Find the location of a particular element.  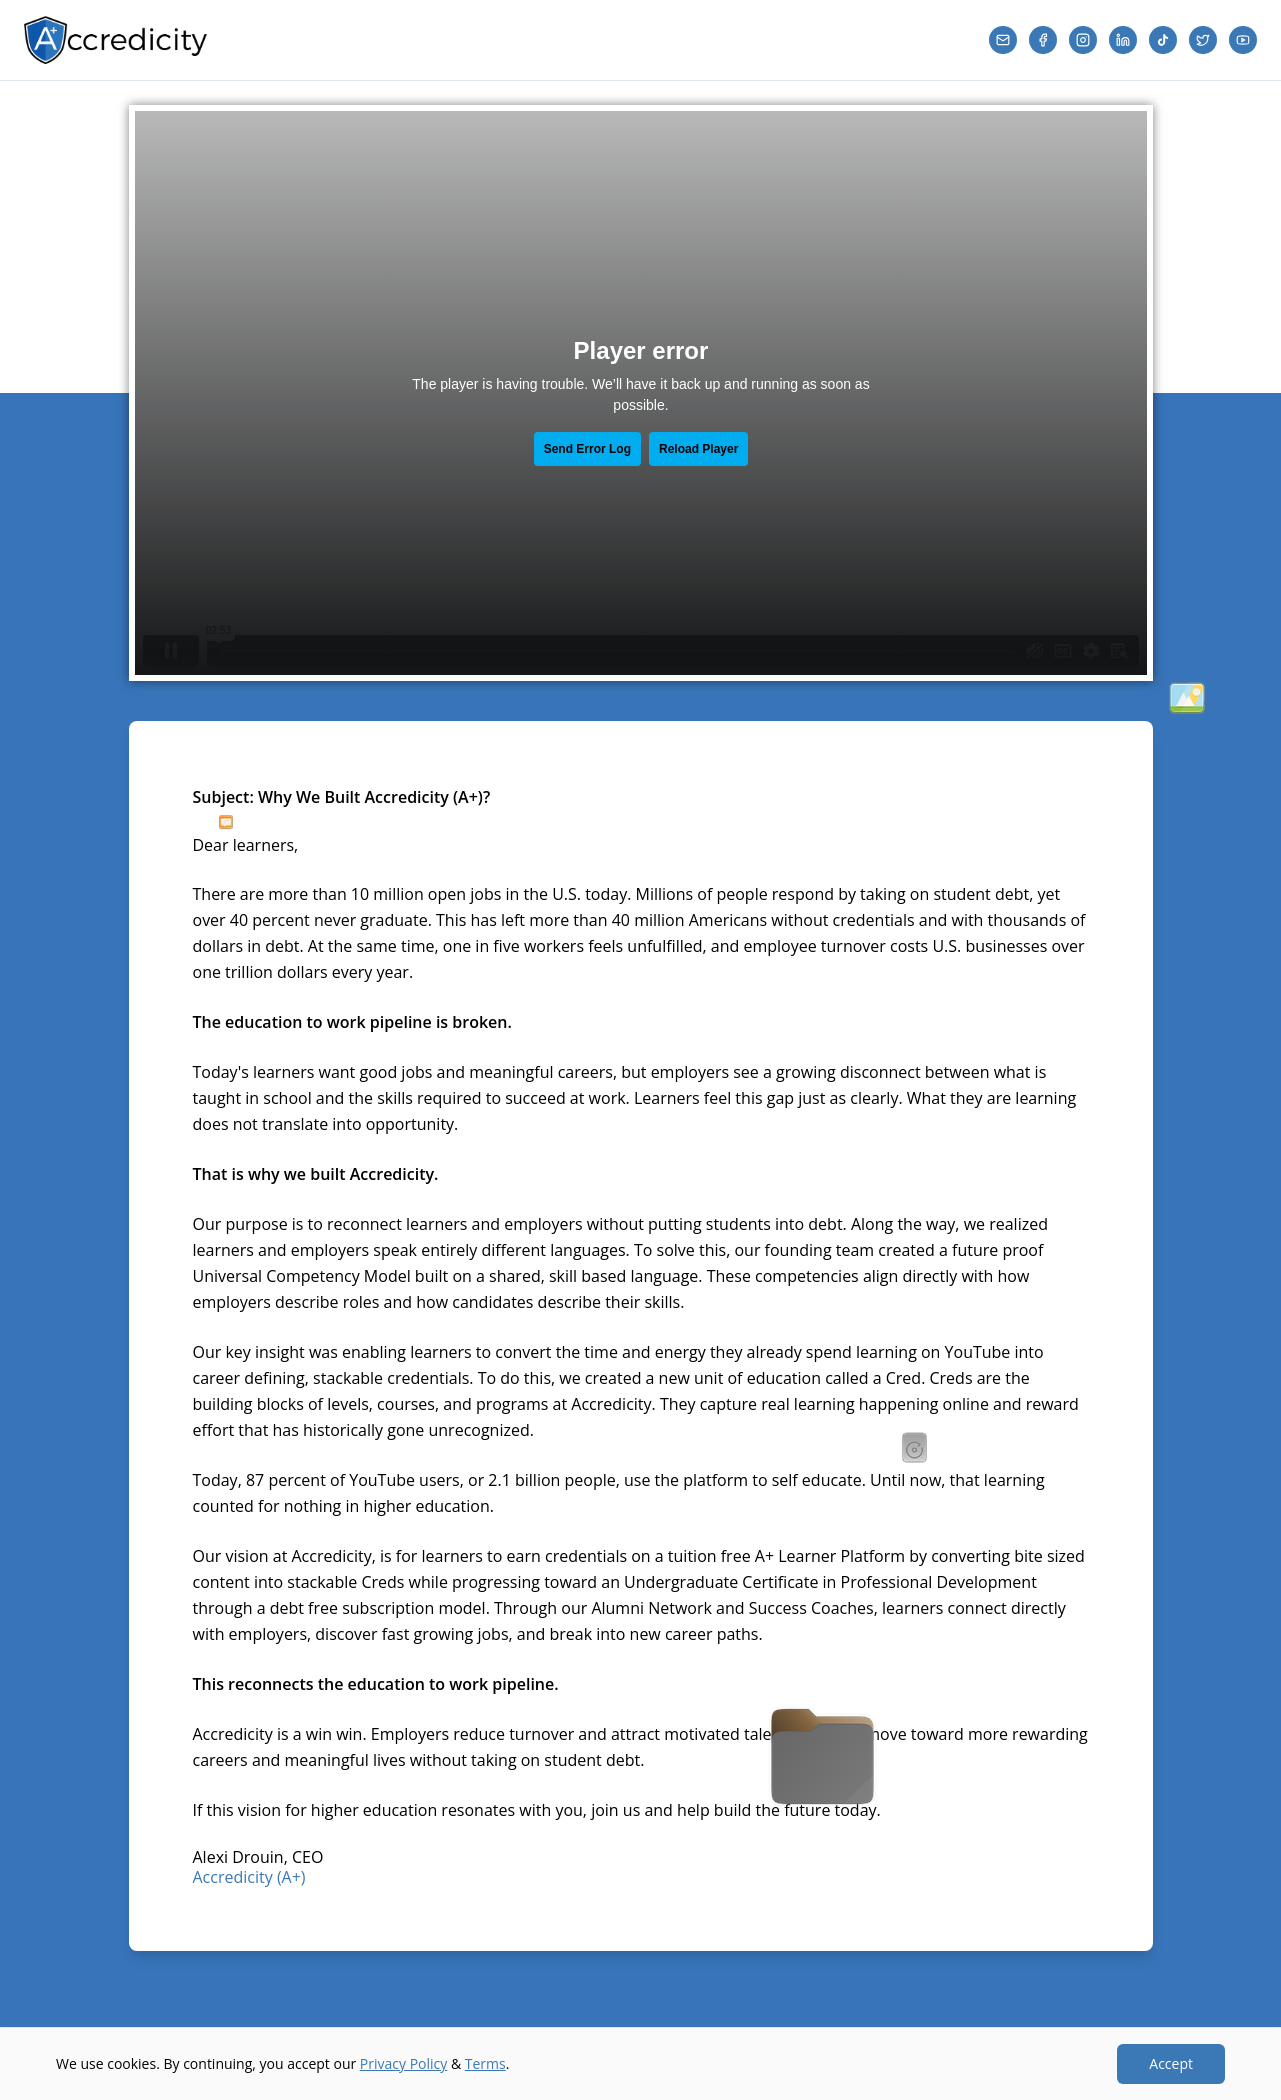

access hard drive storage is located at coordinates (914, 1447).